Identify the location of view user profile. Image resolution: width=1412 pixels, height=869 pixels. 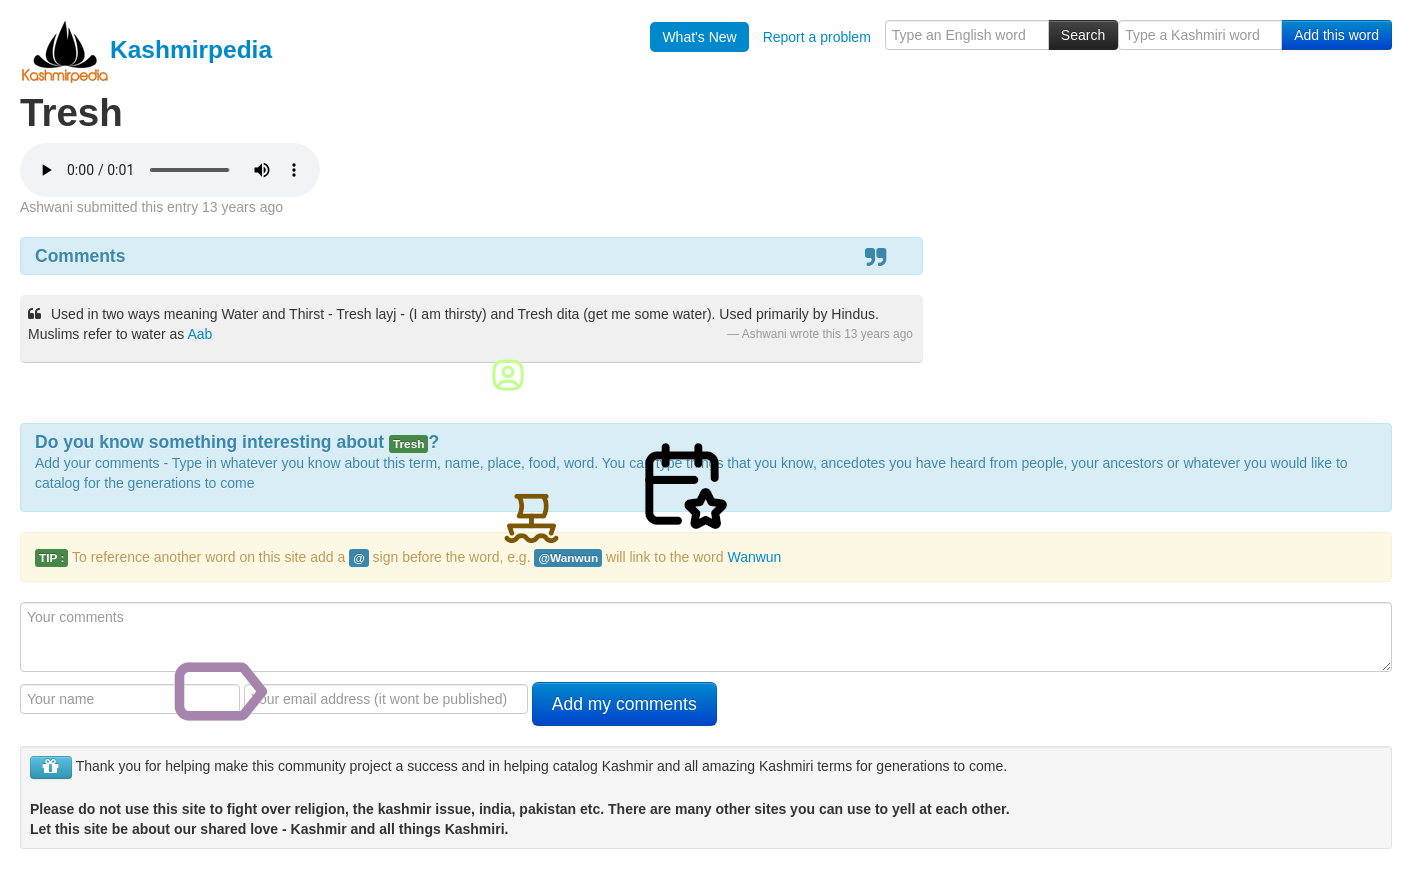
(508, 375).